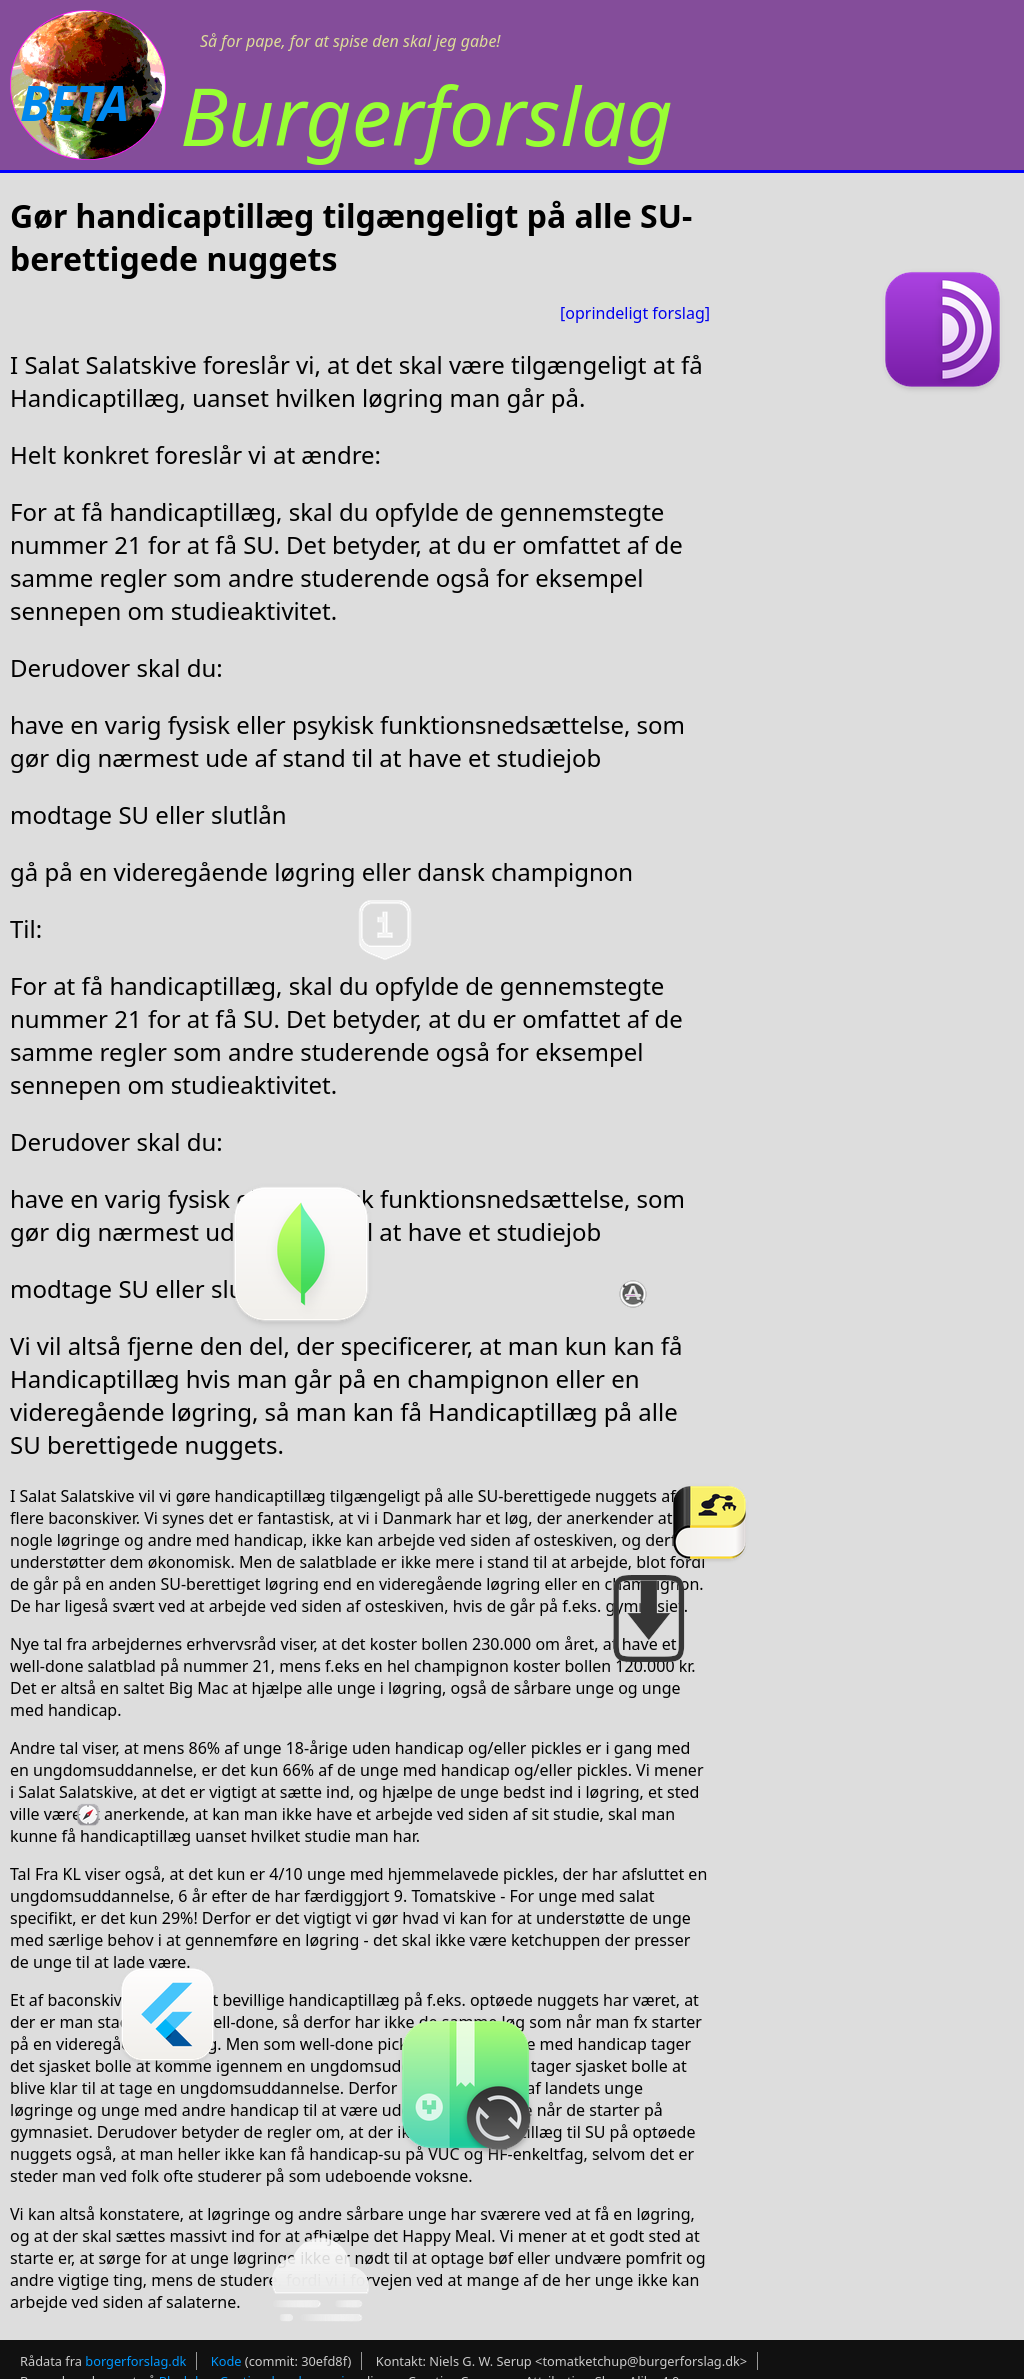  I want to click on open navigation or direction preferences, so click(88, 1815).